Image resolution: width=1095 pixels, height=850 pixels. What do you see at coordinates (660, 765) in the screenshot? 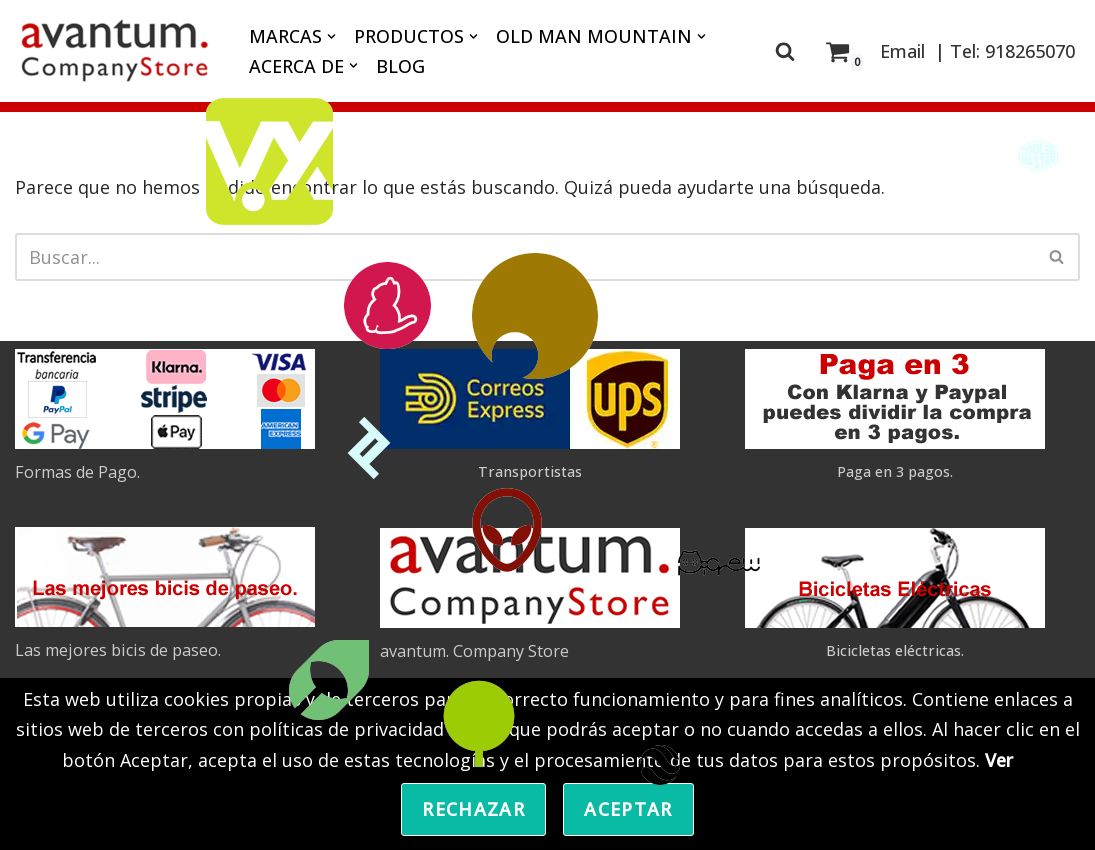
I see `open Google Earth app` at bounding box center [660, 765].